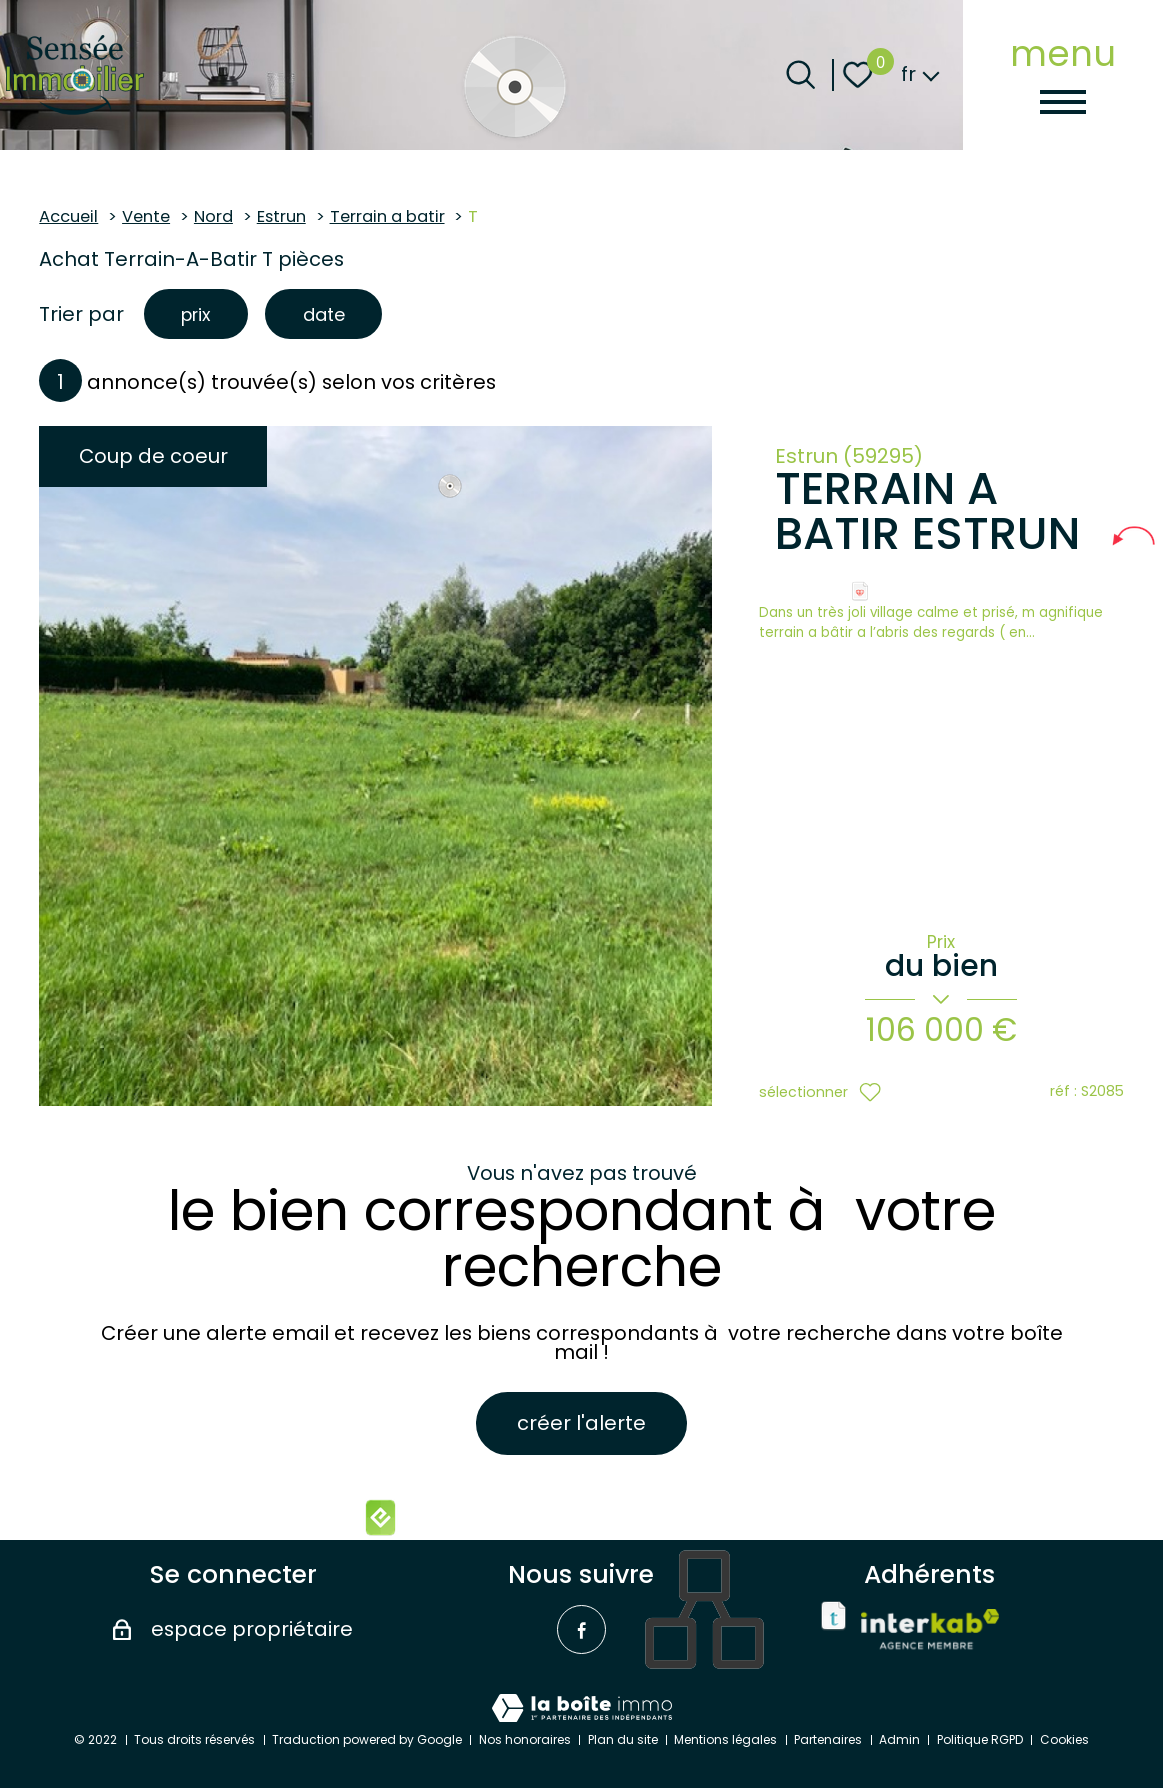 The height and width of the screenshot is (1788, 1163). Describe the element at coordinates (515, 87) in the screenshot. I see `access CD/DVD drive contents` at that location.